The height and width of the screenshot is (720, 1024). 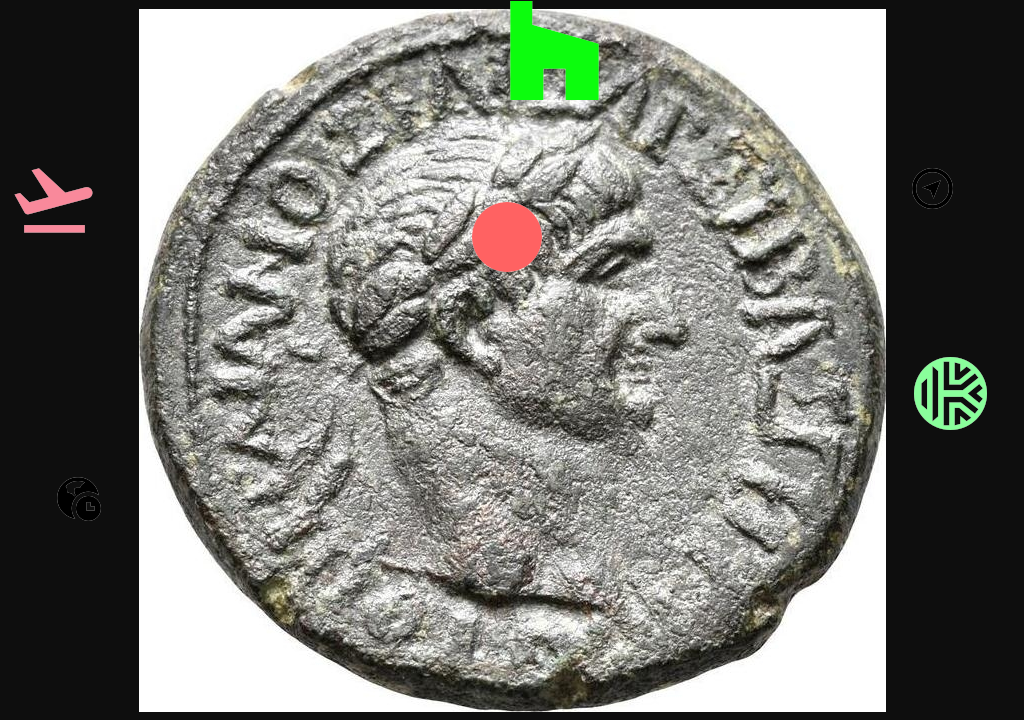 What do you see at coordinates (54, 198) in the screenshot?
I see `view departure flights` at bounding box center [54, 198].